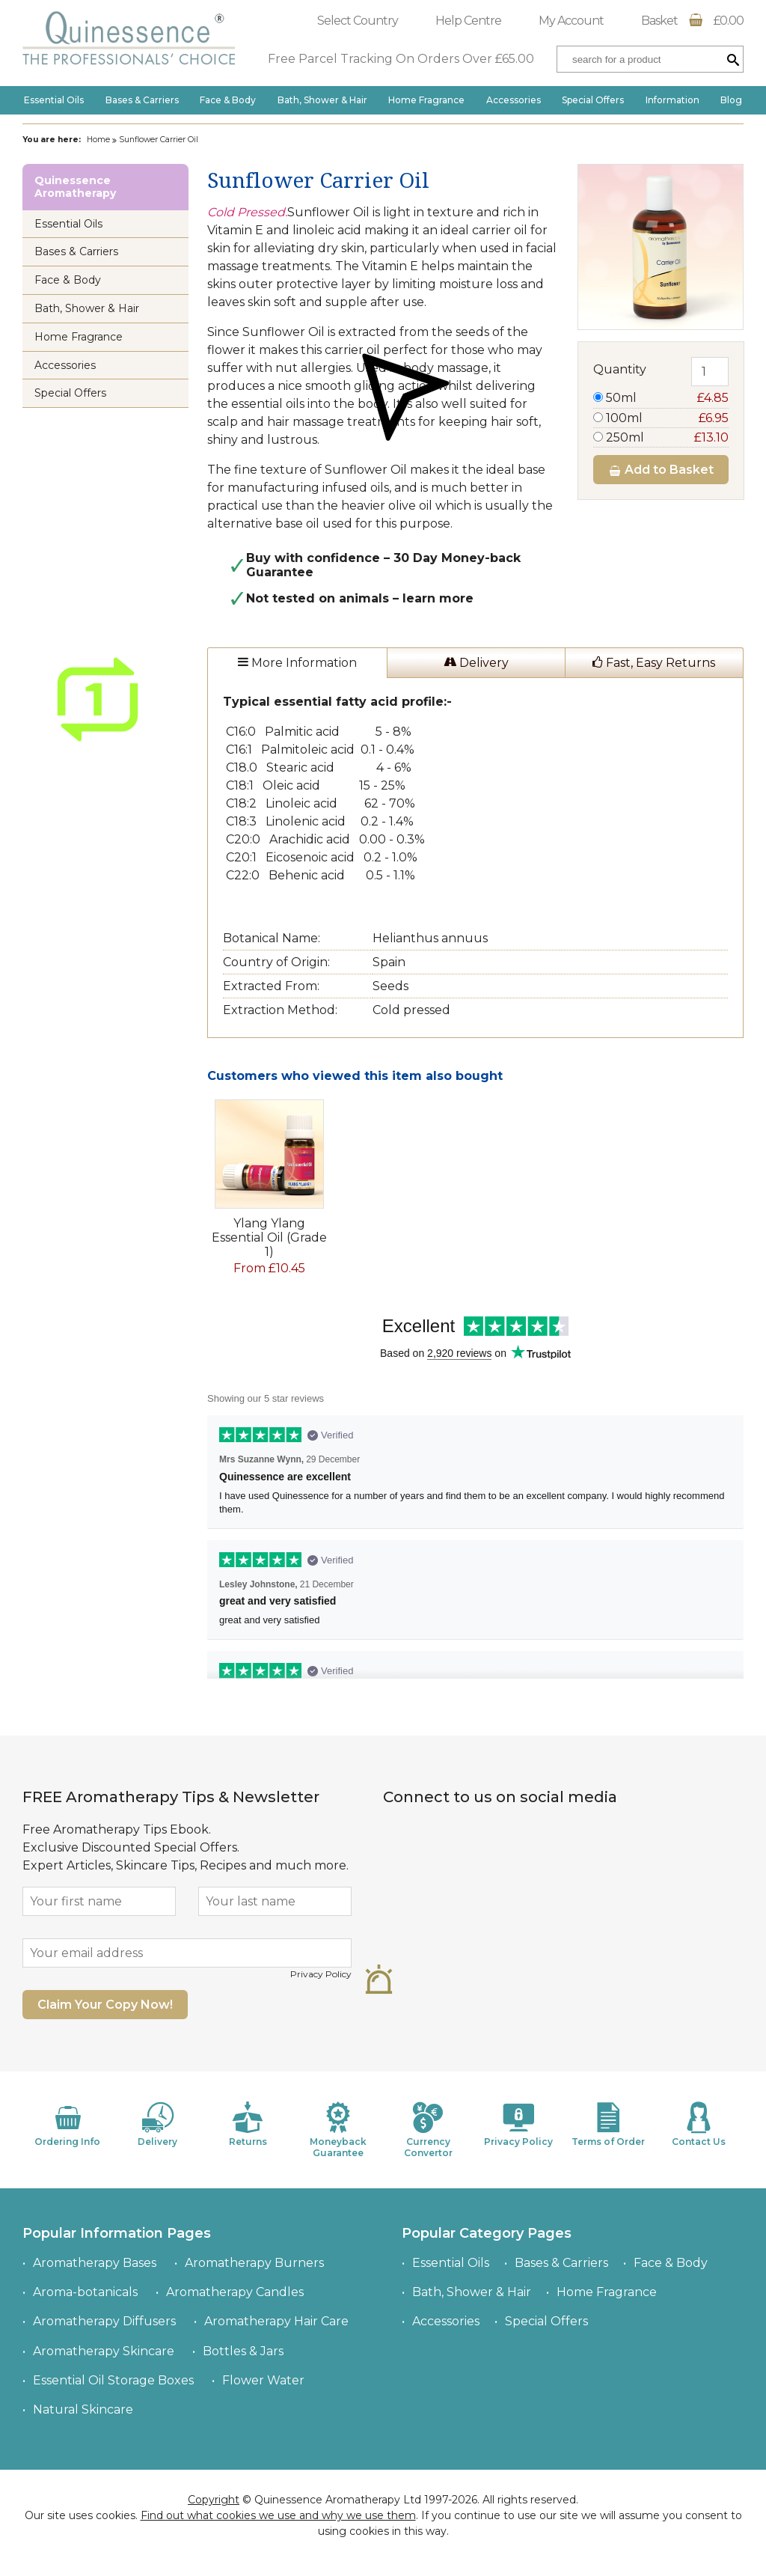 The width and height of the screenshot is (766, 2576). Describe the element at coordinates (97, 699) in the screenshot. I see `repeat the current track` at that location.